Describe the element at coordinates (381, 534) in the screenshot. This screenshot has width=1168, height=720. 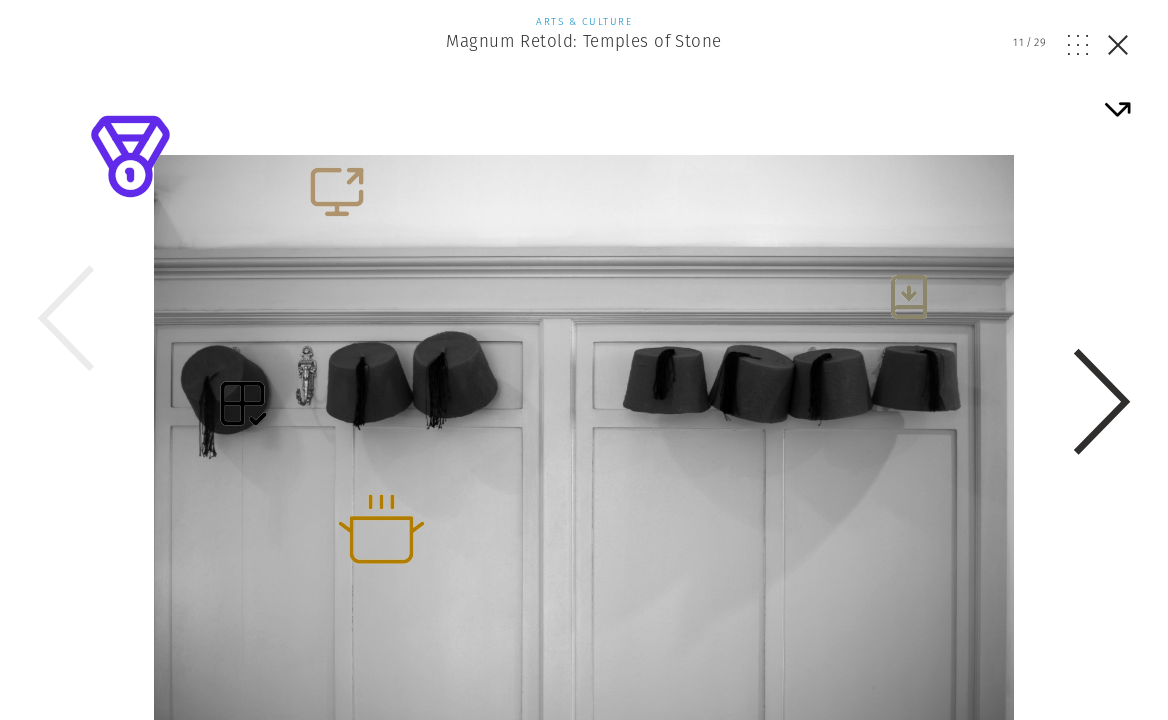
I see `access recipes or cooking content` at that location.